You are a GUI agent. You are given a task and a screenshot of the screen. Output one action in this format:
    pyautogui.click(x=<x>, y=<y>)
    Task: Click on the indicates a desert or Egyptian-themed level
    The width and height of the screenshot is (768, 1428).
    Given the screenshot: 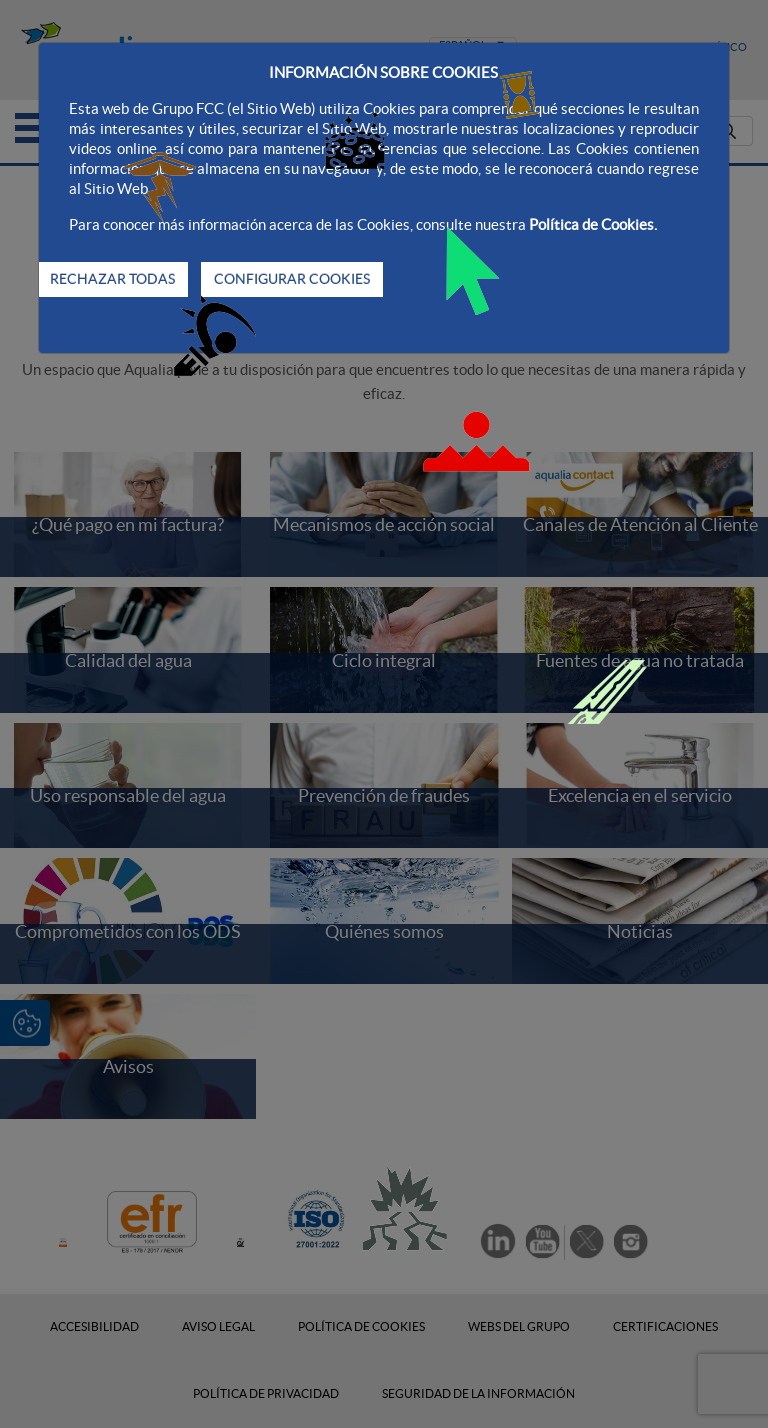 What is the action you would take?
    pyautogui.click(x=476, y=441)
    